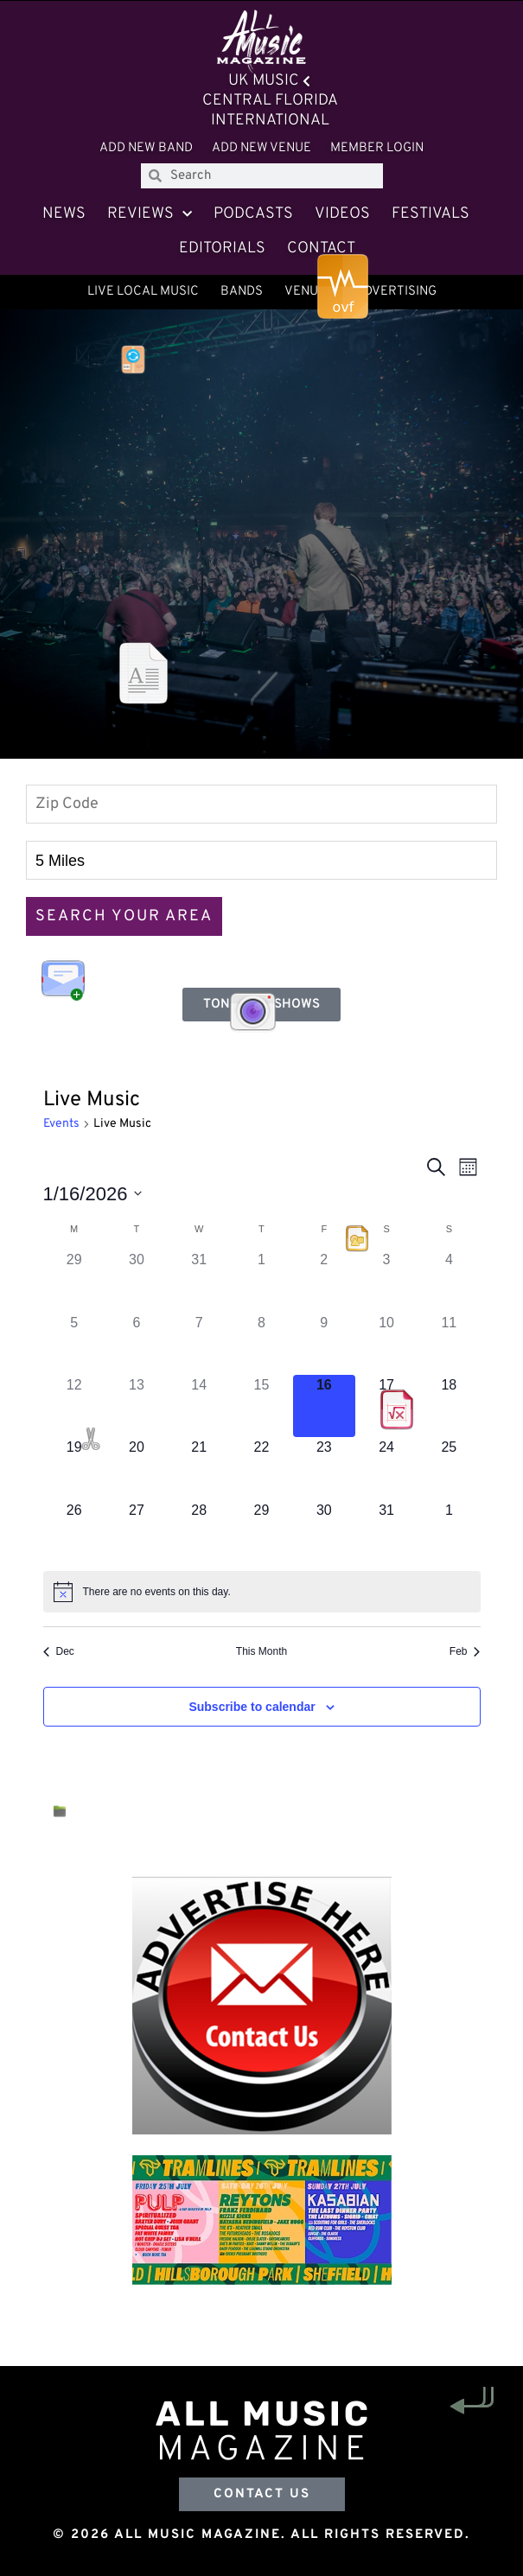 The width and height of the screenshot is (523, 2576). What do you see at coordinates (342, 286) in the screenshot?
I see `virtualbox open virtualization format file` at bounding box center [342, 286].